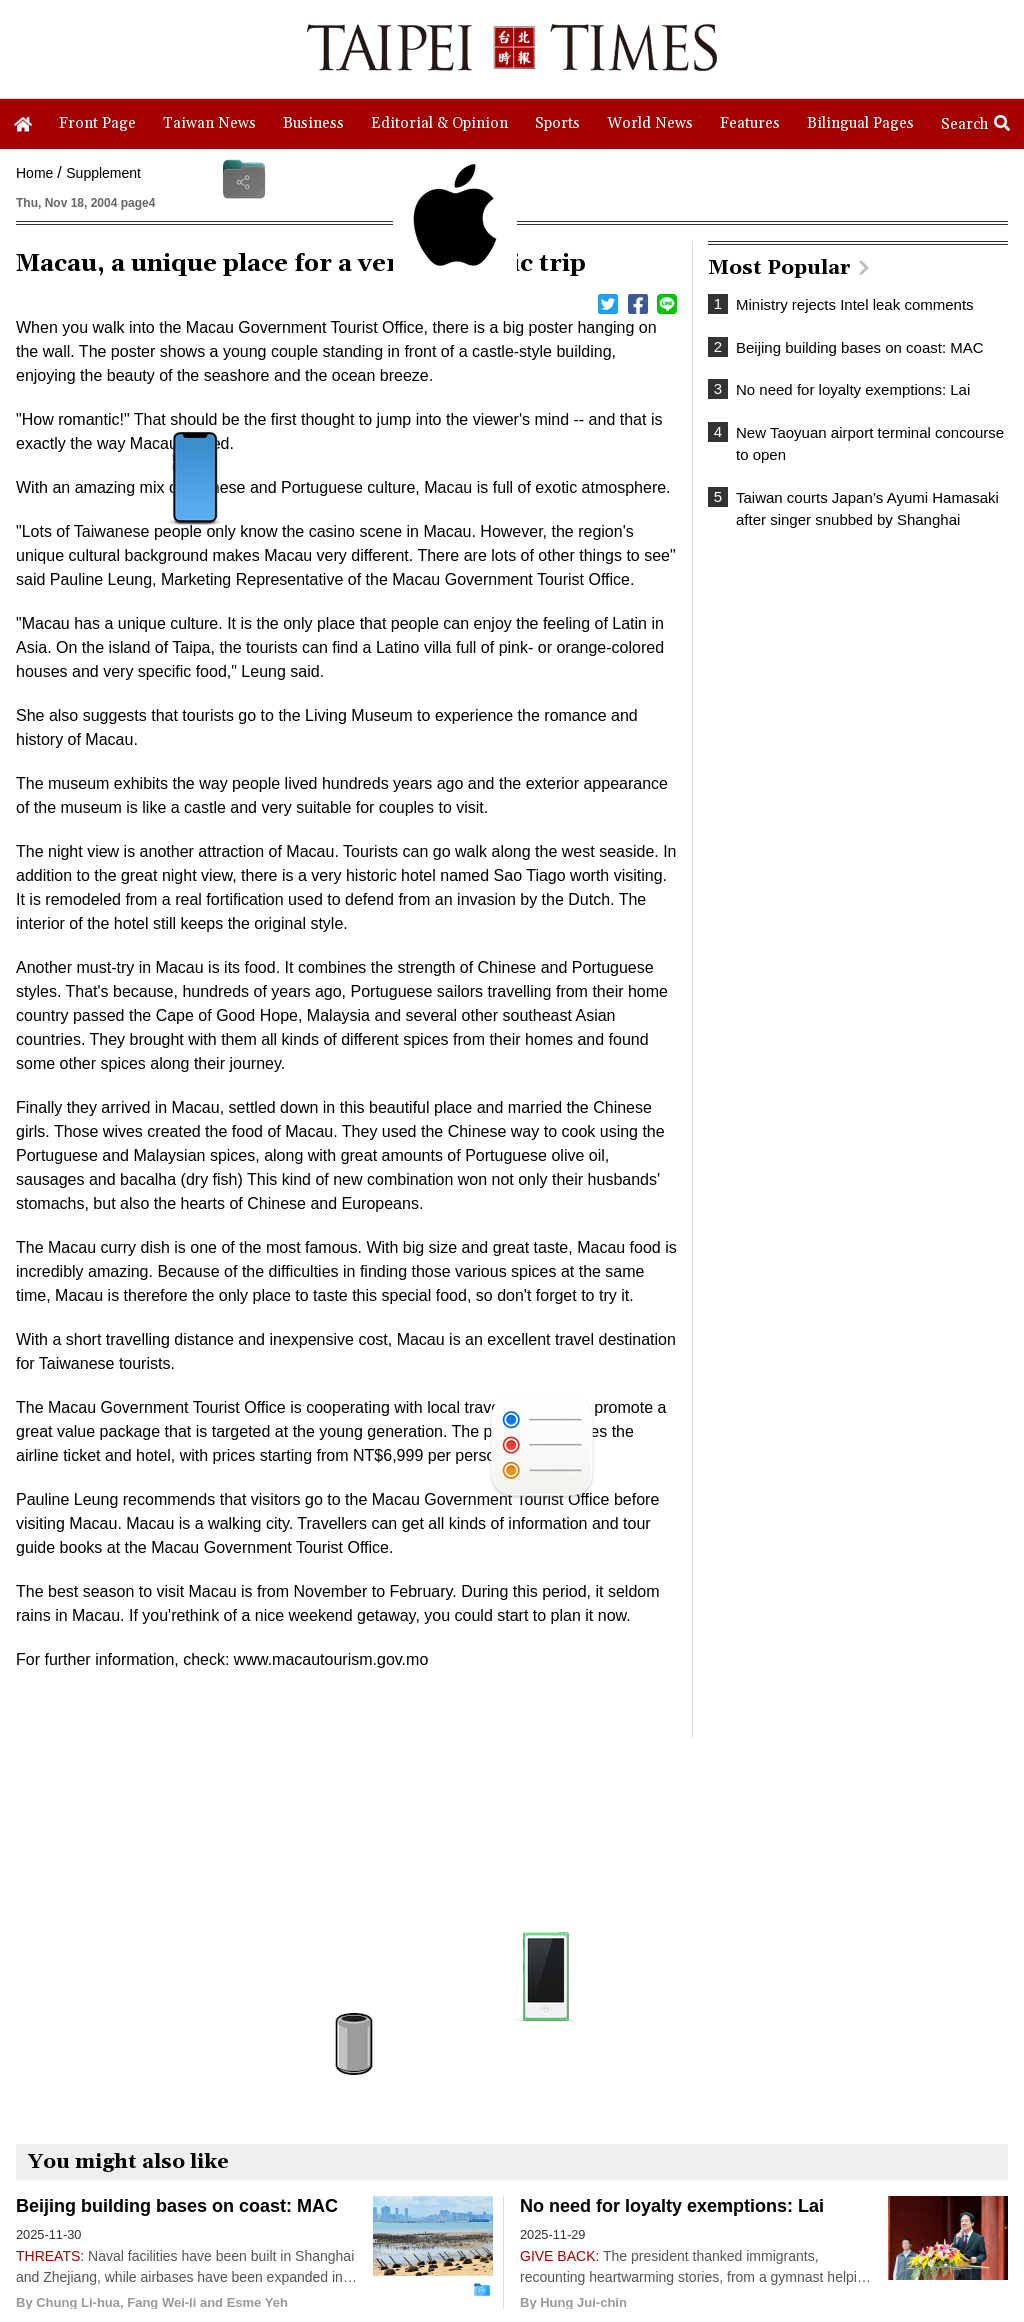  Describe the element at coordinates (244, 179) in the screenshot. I see `open your public shared folder` at that location.